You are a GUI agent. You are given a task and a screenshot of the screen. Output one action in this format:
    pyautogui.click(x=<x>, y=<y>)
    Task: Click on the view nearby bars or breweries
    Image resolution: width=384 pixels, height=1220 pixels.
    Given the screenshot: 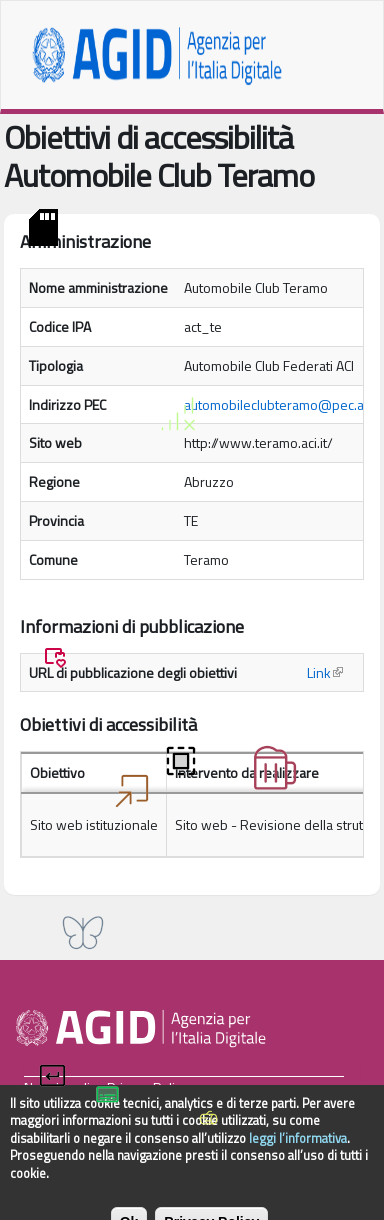 What is the action you would take?
    pyautogui.click(x=272, y=769)
    